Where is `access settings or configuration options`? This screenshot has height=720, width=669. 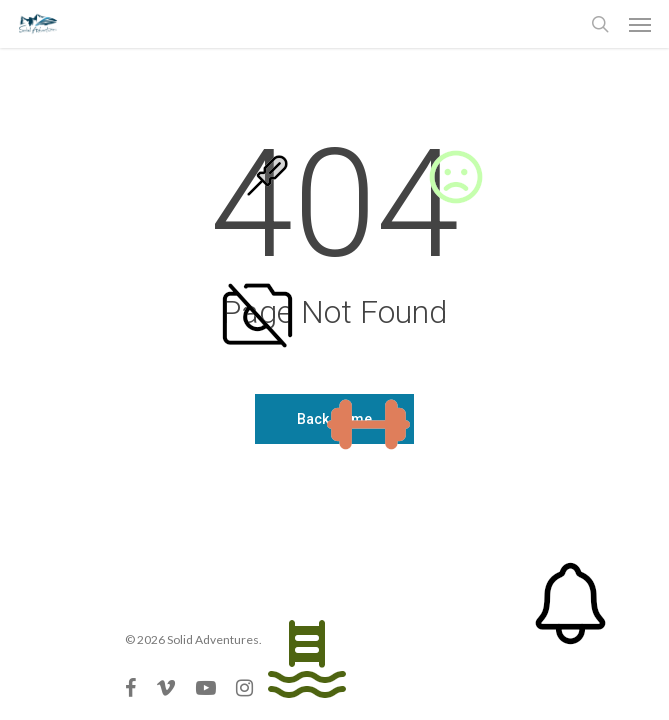 access settings or configuration options is located at coordinates (267, 175).